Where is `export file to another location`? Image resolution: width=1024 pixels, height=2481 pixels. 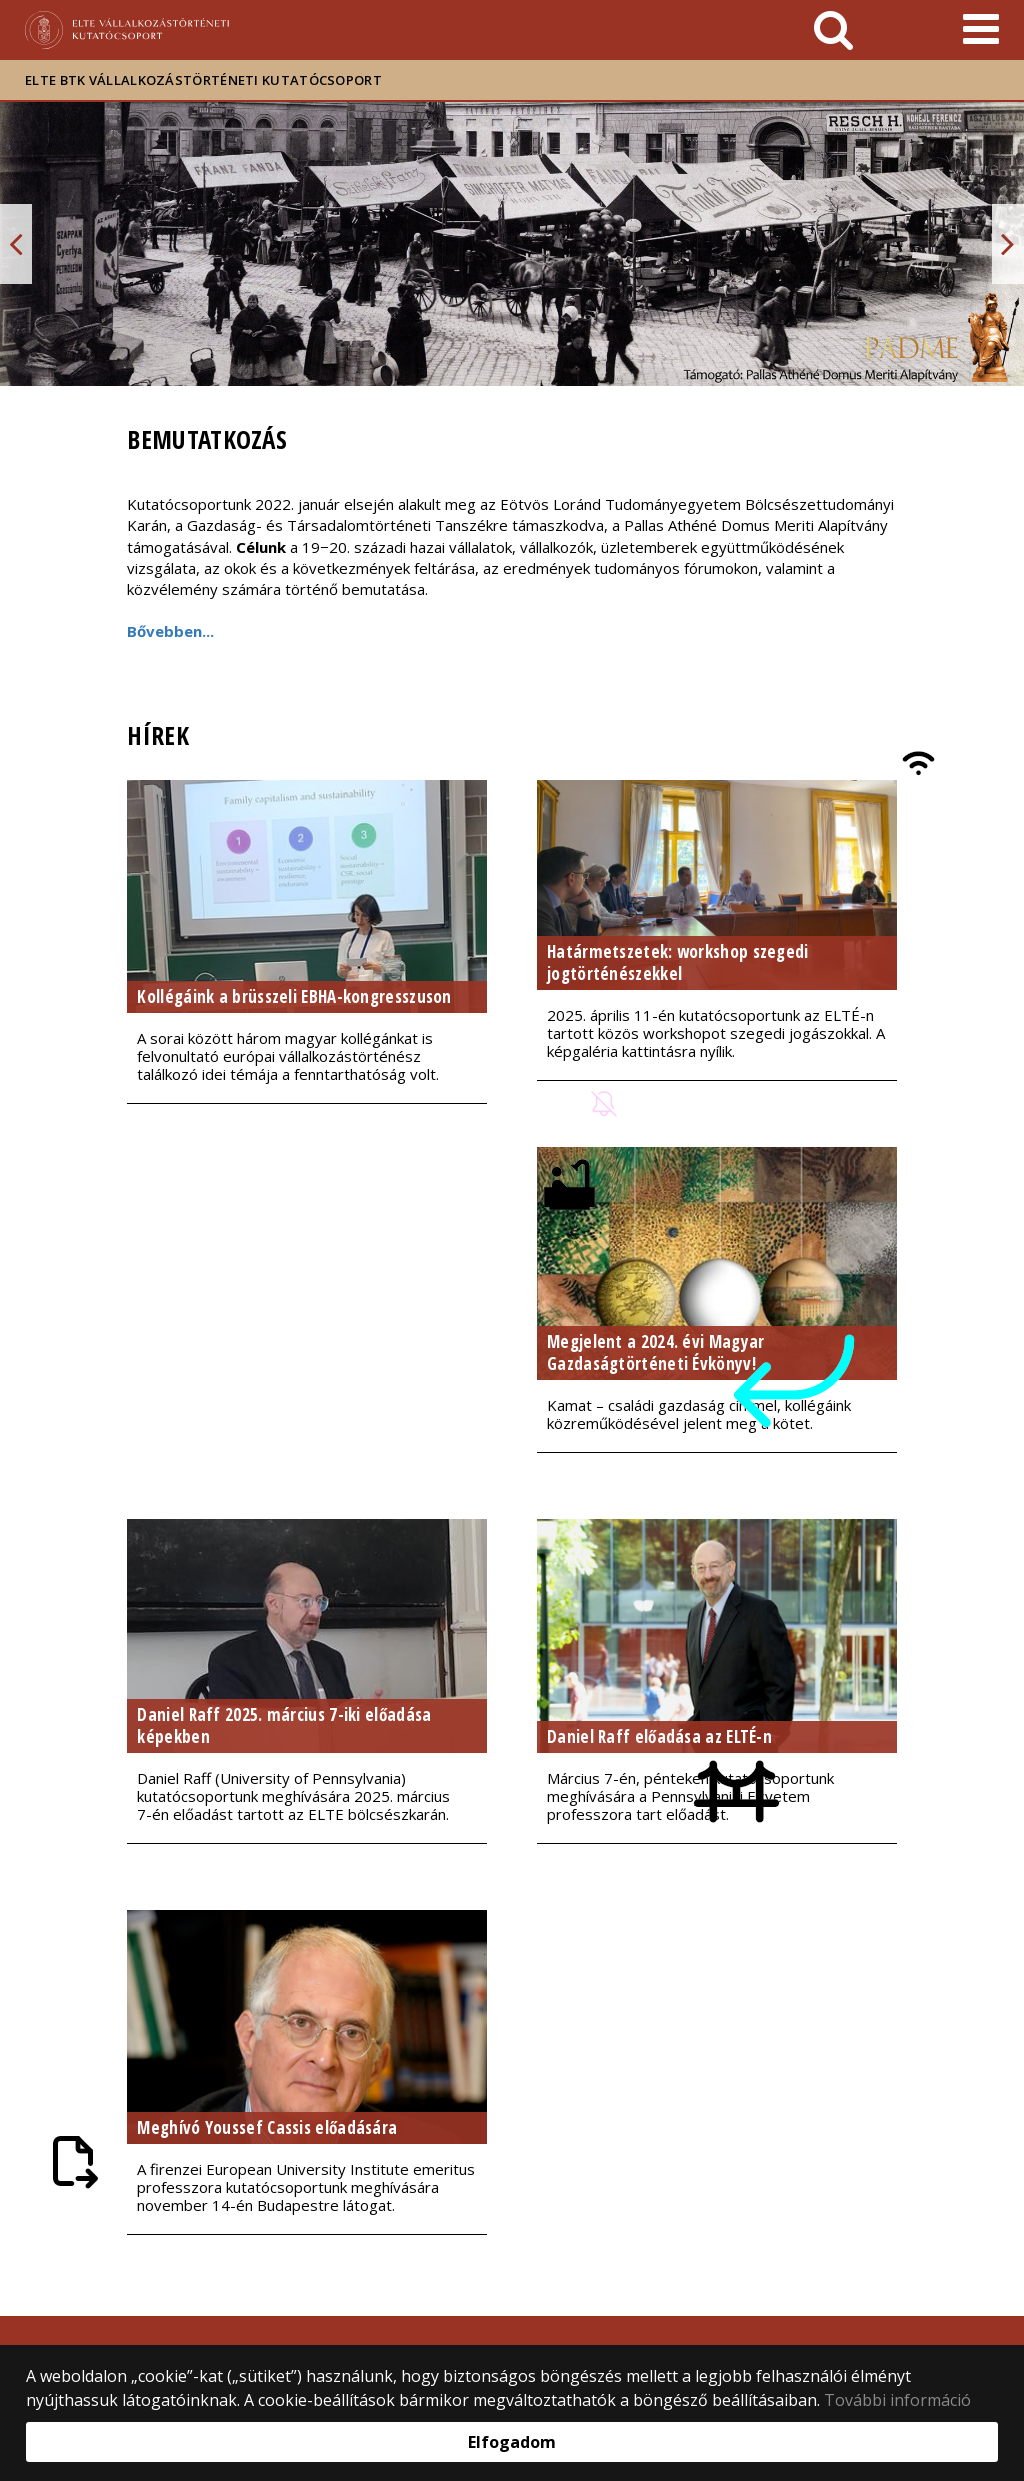
export file to another location is located at coordinates (73, 2161).